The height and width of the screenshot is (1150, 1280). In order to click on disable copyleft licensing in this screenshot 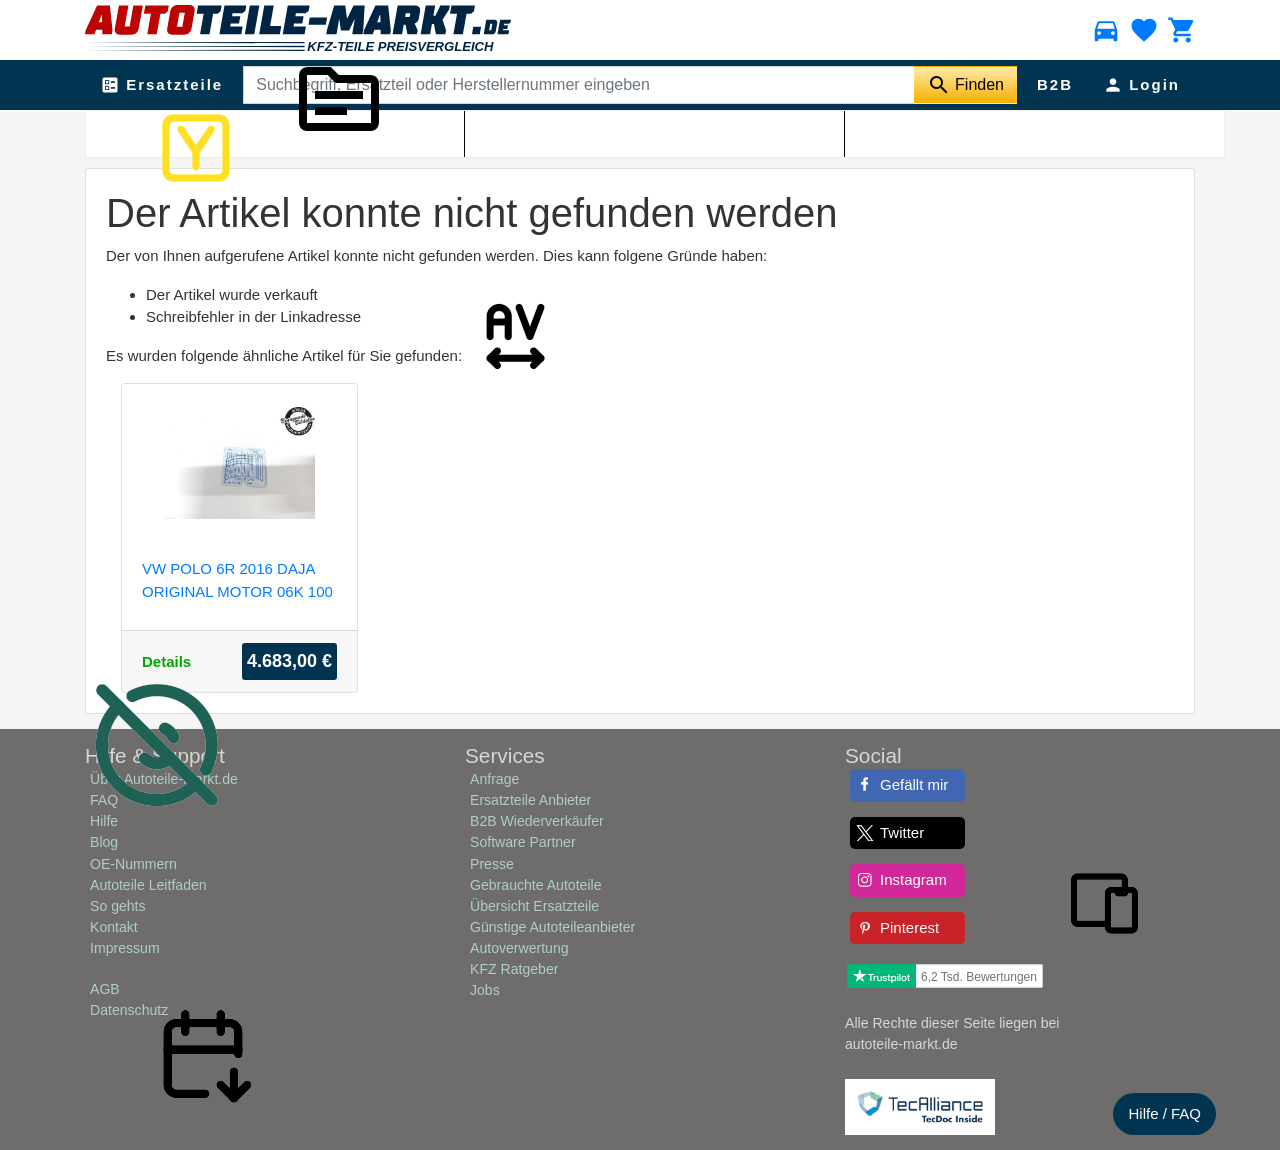, I will do `click(157, 745)`.